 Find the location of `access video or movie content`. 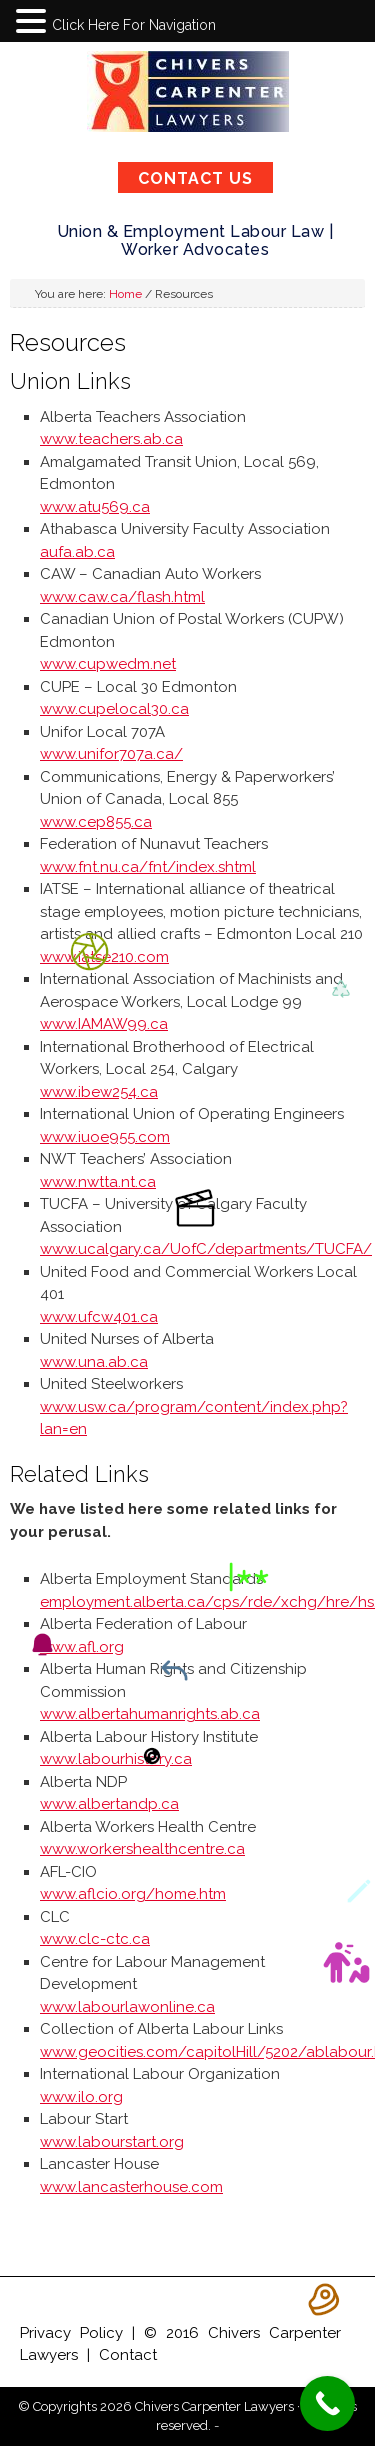

access video or movie content is located at coordinates (195, 1209).